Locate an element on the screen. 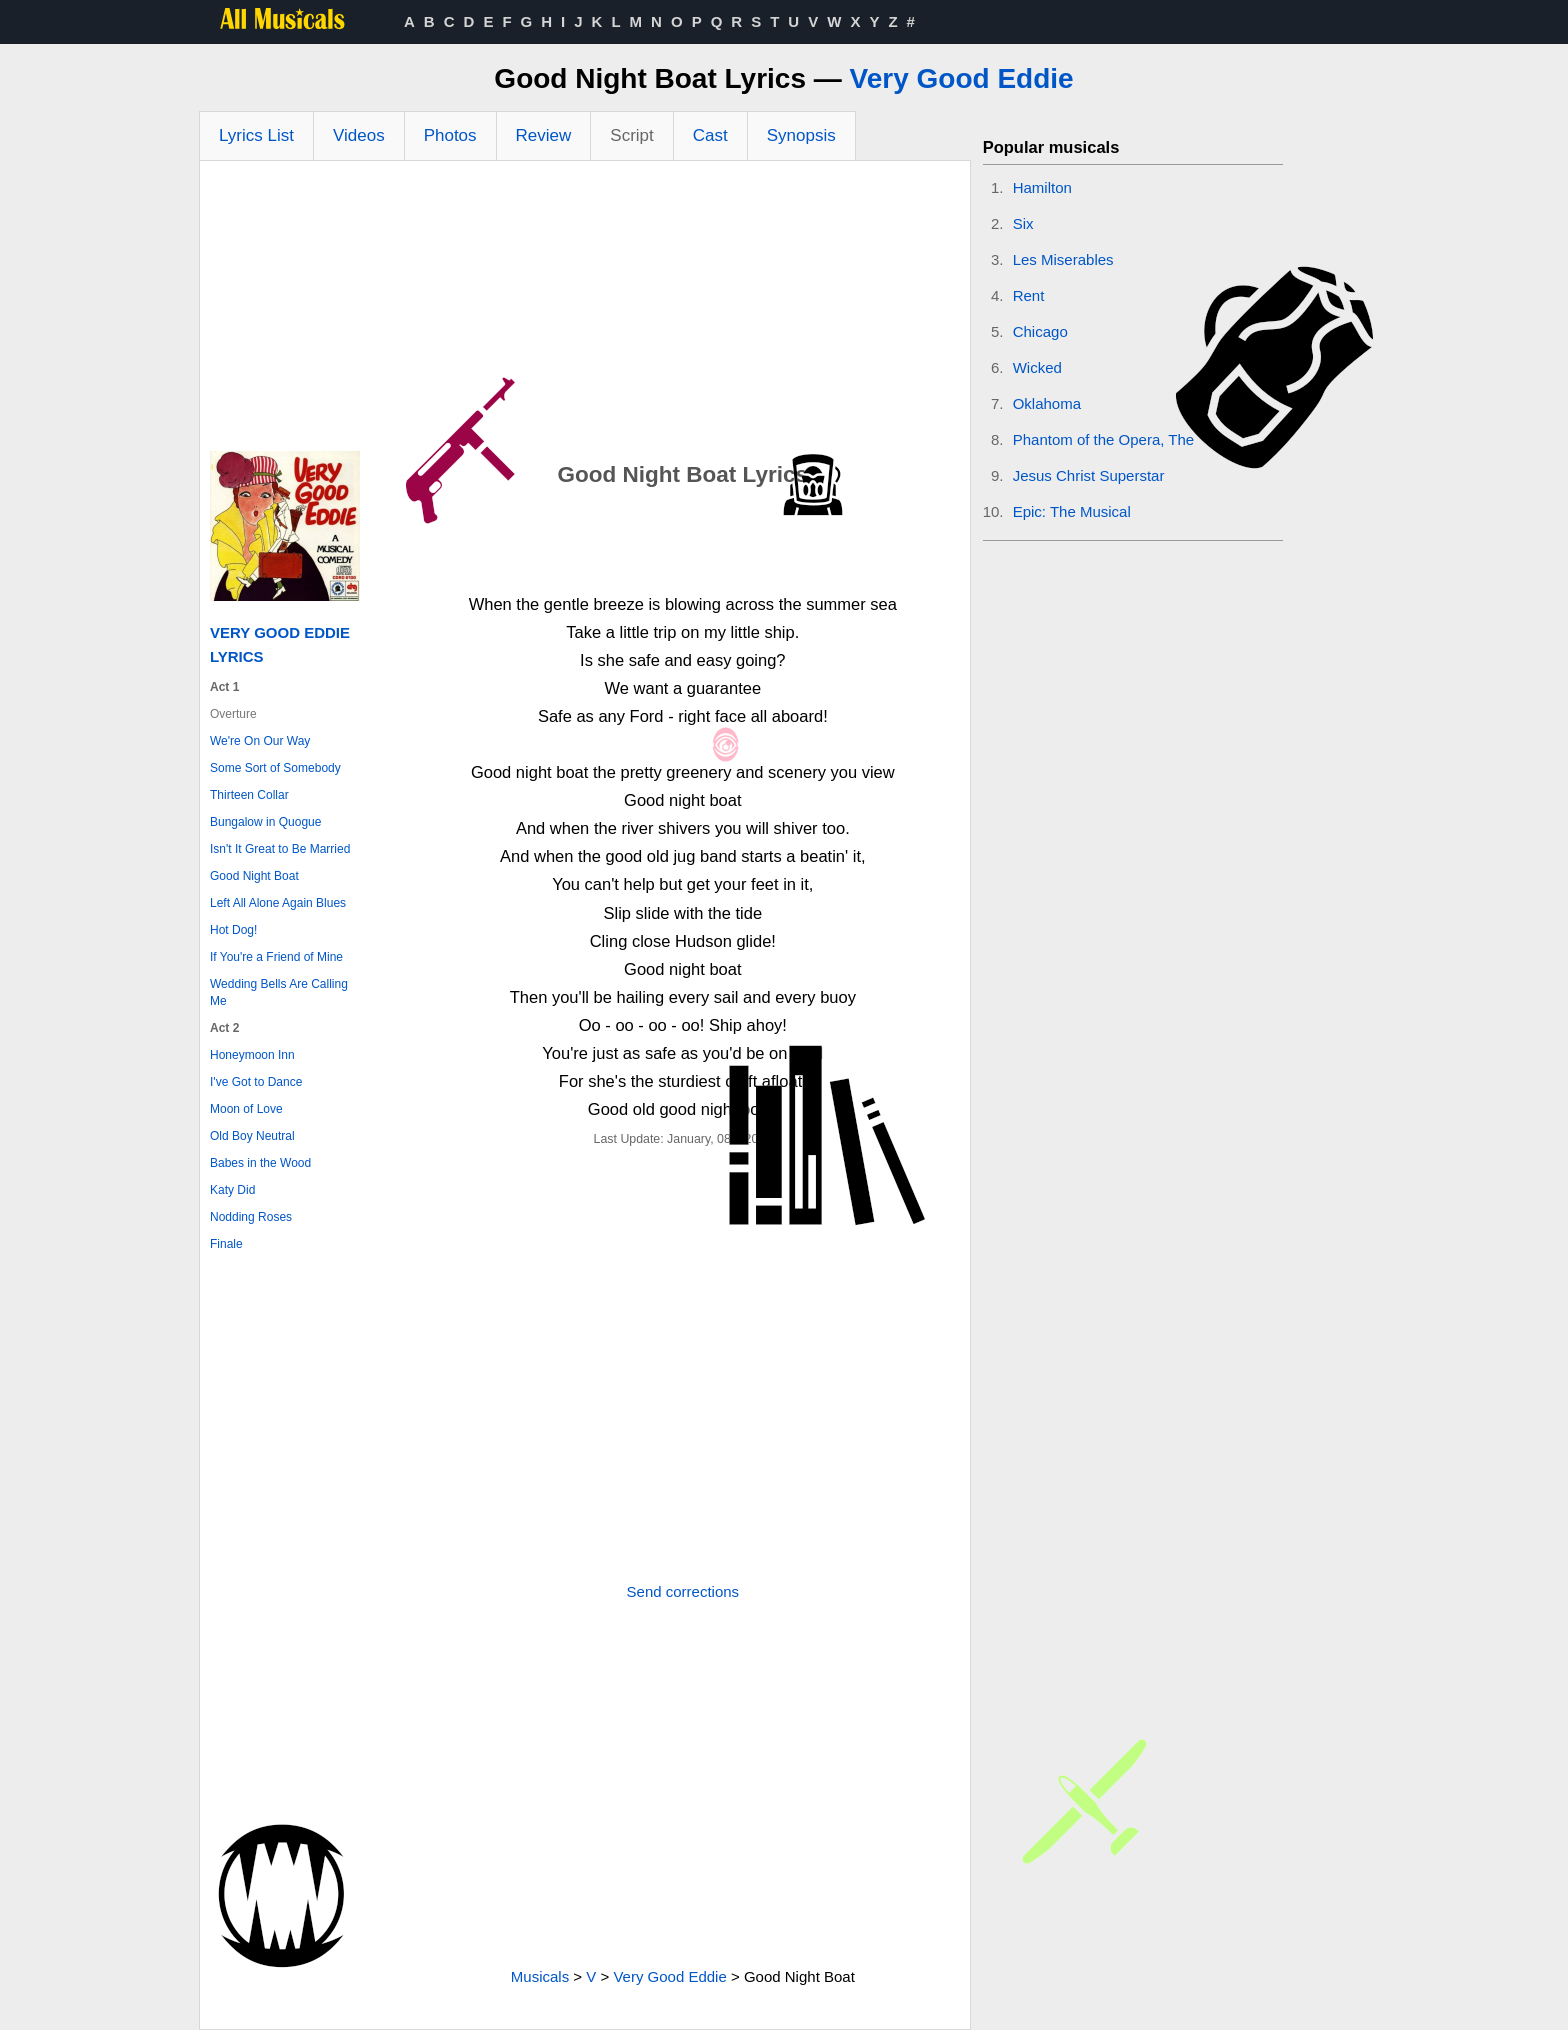  access glider or sailplane activities is located at coordinates (1084, 1801).